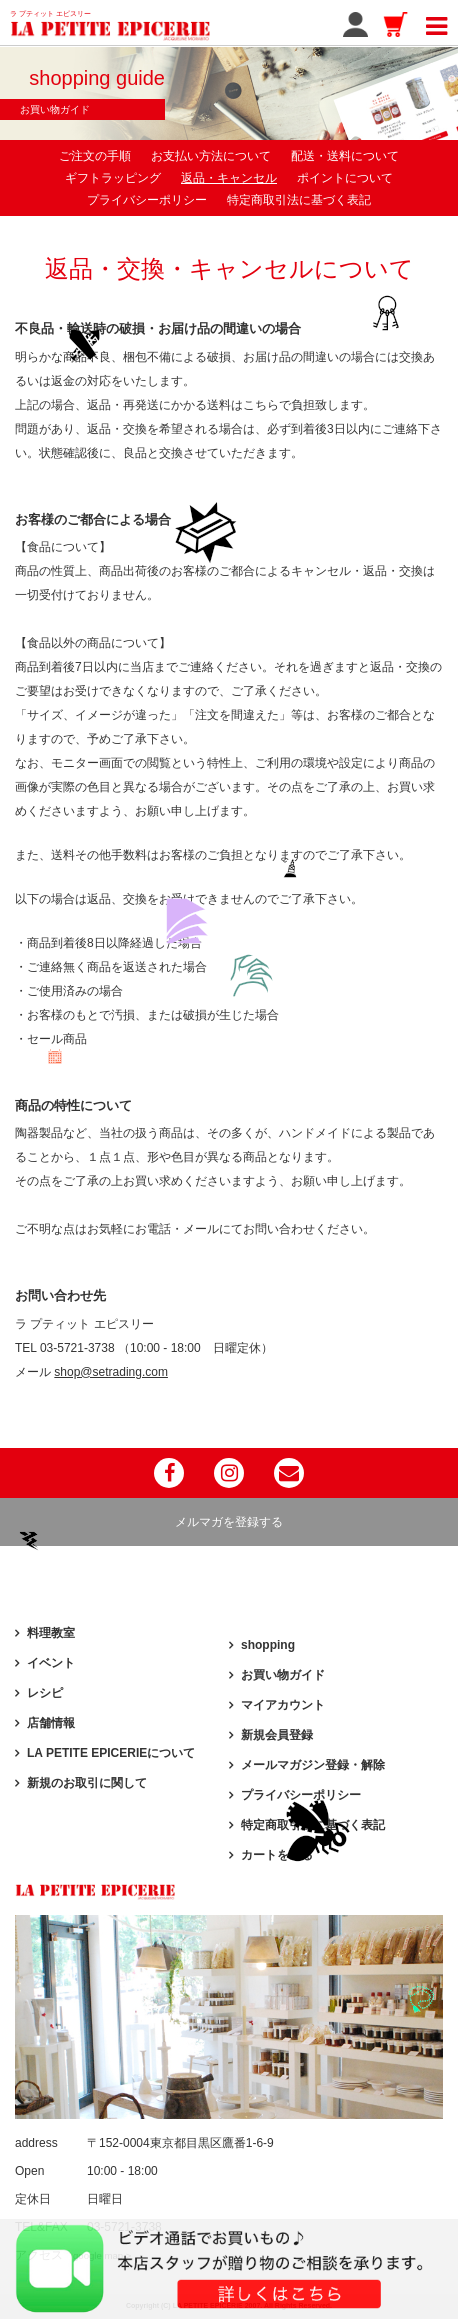  I want to click on indicates a maritime or nautical feature, so click(290, 868).